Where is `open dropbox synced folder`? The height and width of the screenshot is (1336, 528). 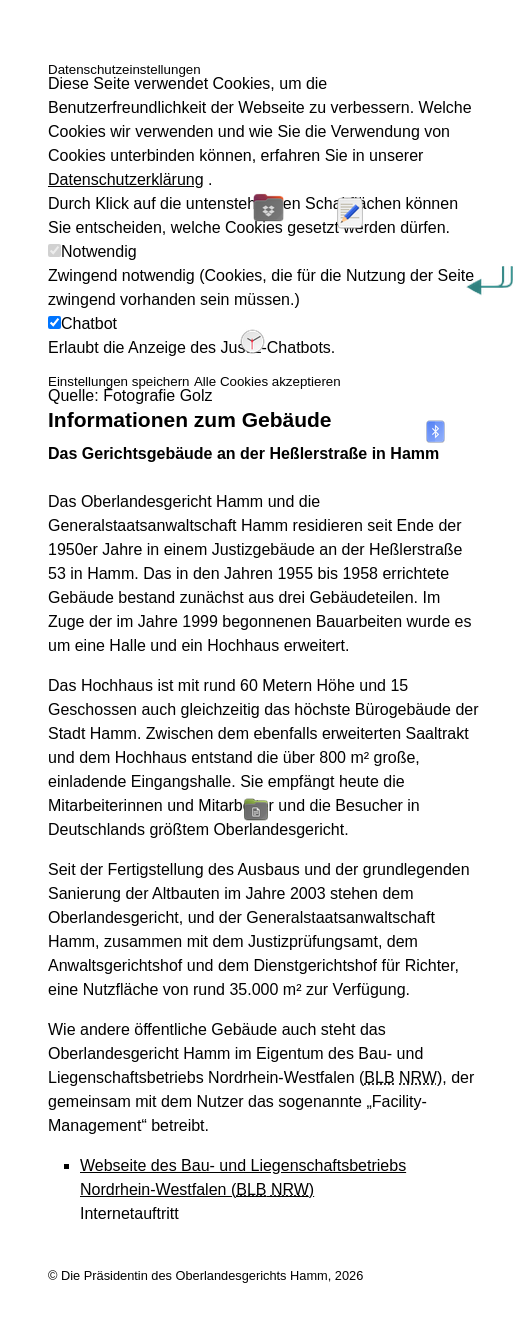
open dropbox synced folder is located at coordinates (268, 207).